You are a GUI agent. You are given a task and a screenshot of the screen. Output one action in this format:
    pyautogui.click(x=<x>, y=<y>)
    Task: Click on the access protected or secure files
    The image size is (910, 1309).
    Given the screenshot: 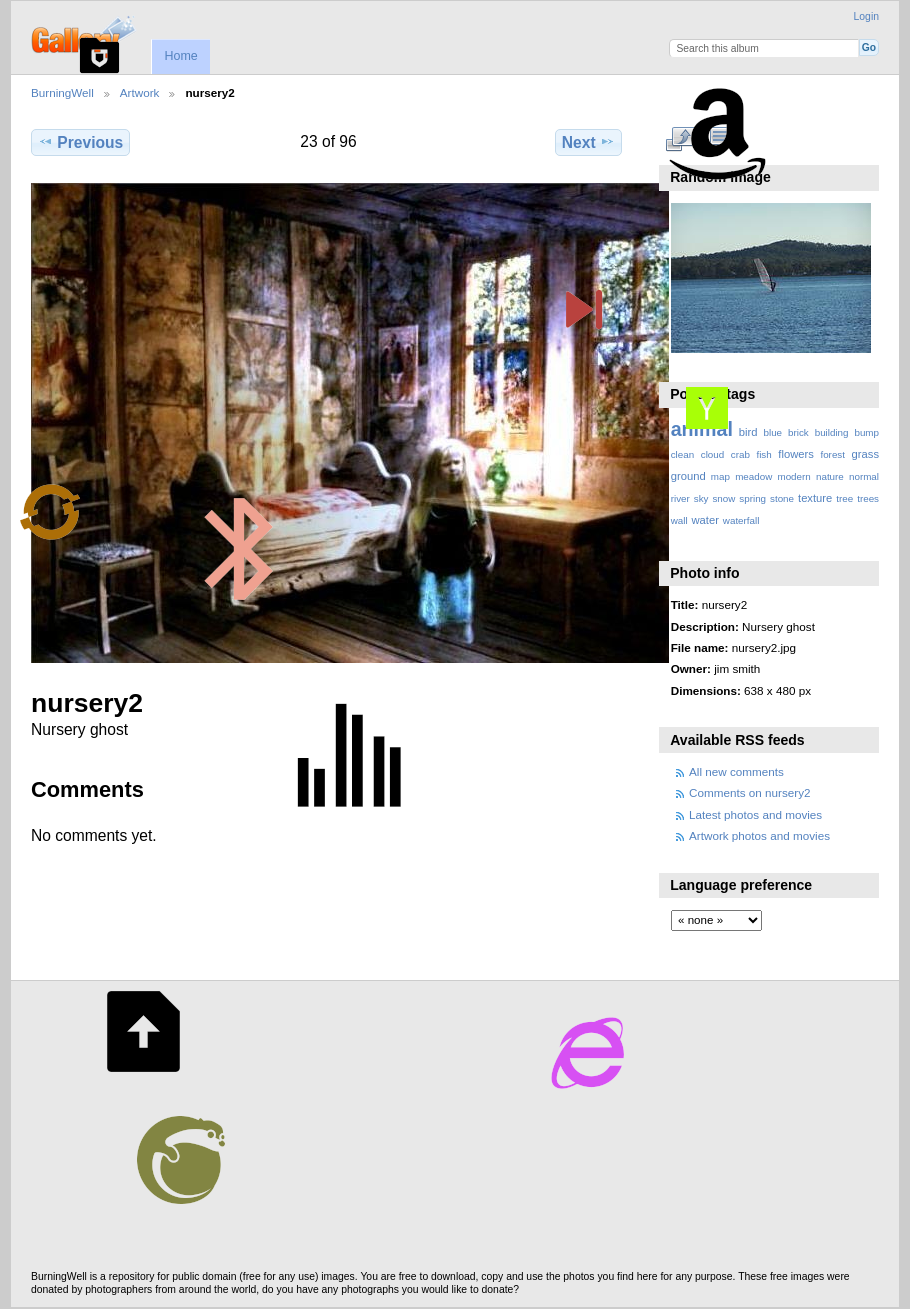 What is the action you would take?
    pyautogui.click(x=99, y=55)
    